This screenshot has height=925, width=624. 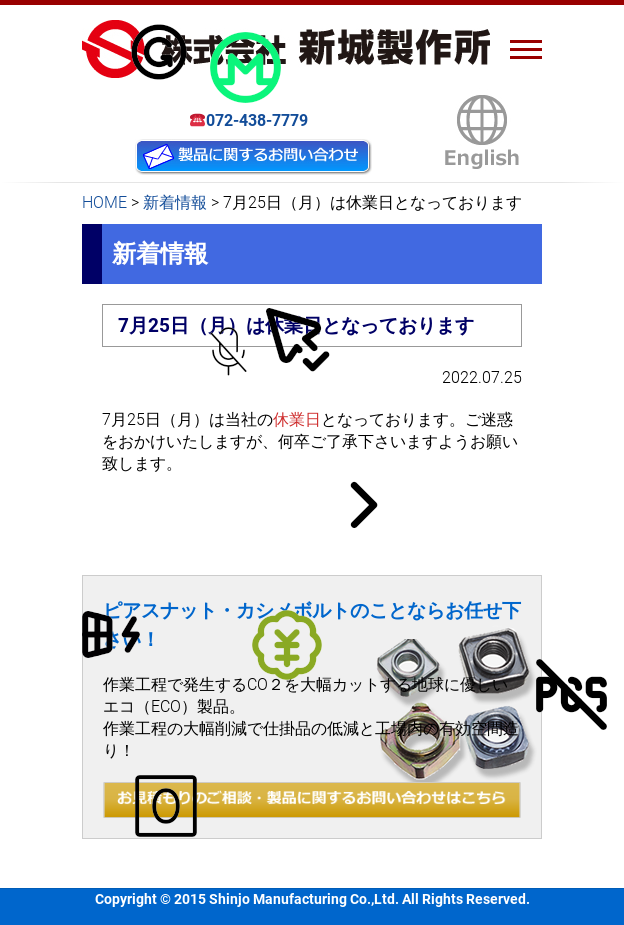 What do you see at coordinates (571, 694) in the screenshot?
I see `http post request disabled or unavailable` at bounding box center [571, 694].